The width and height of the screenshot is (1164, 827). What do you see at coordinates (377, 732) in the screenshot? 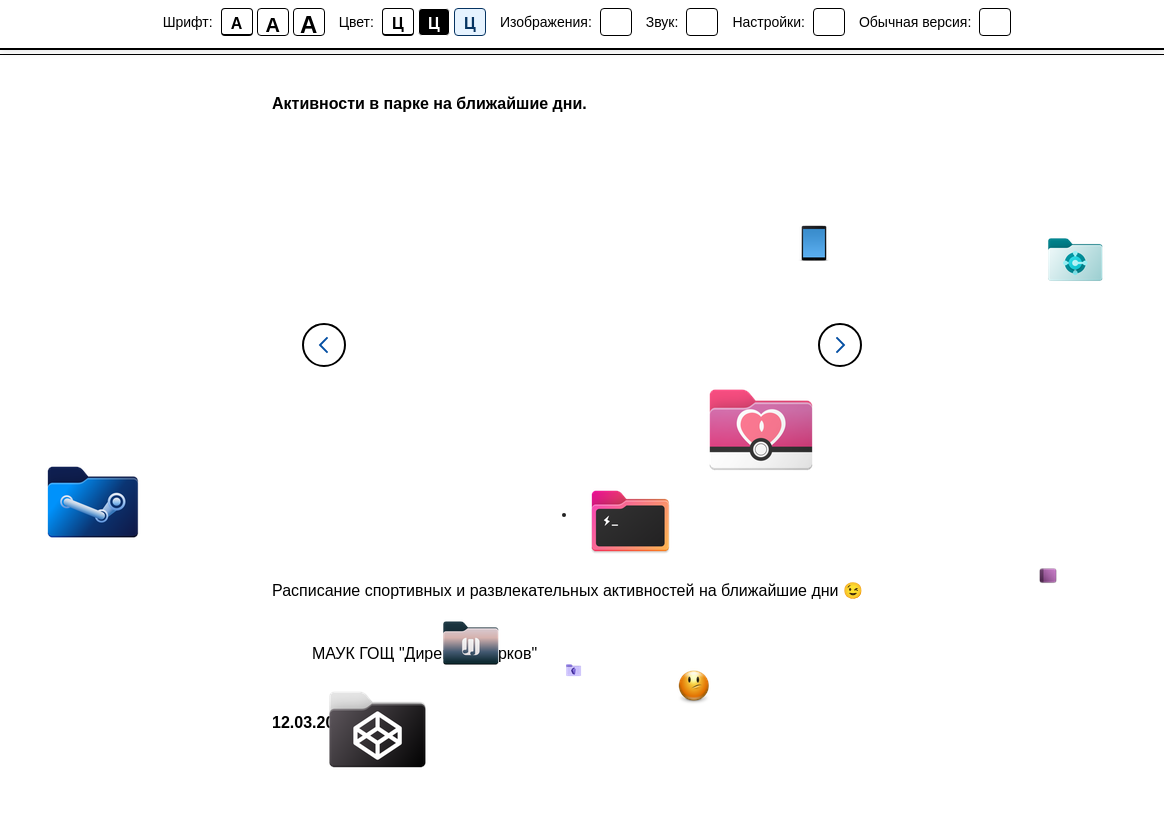
I see `open CodePen projects folder` at bounding box center [377, 732].